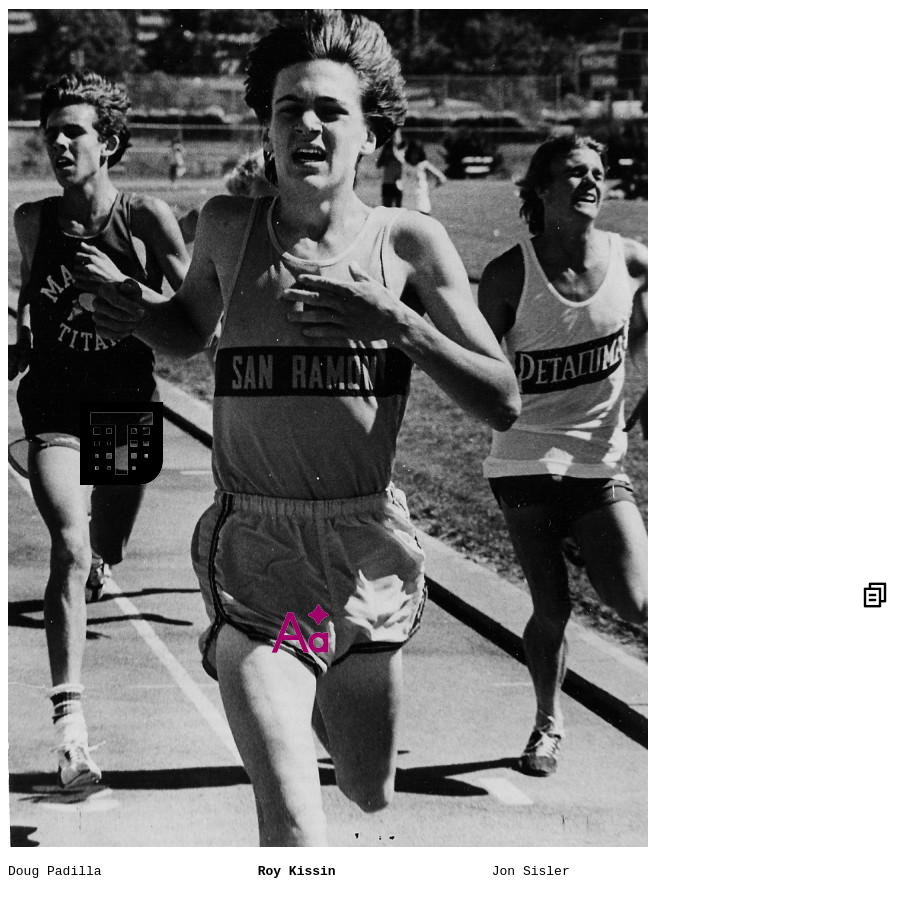 The image size is (913, 898). What do you see at coordinates (121, 443) in the screenshot?
I see `visit the thanos project website or documentation` at bounding box center [121, 443].